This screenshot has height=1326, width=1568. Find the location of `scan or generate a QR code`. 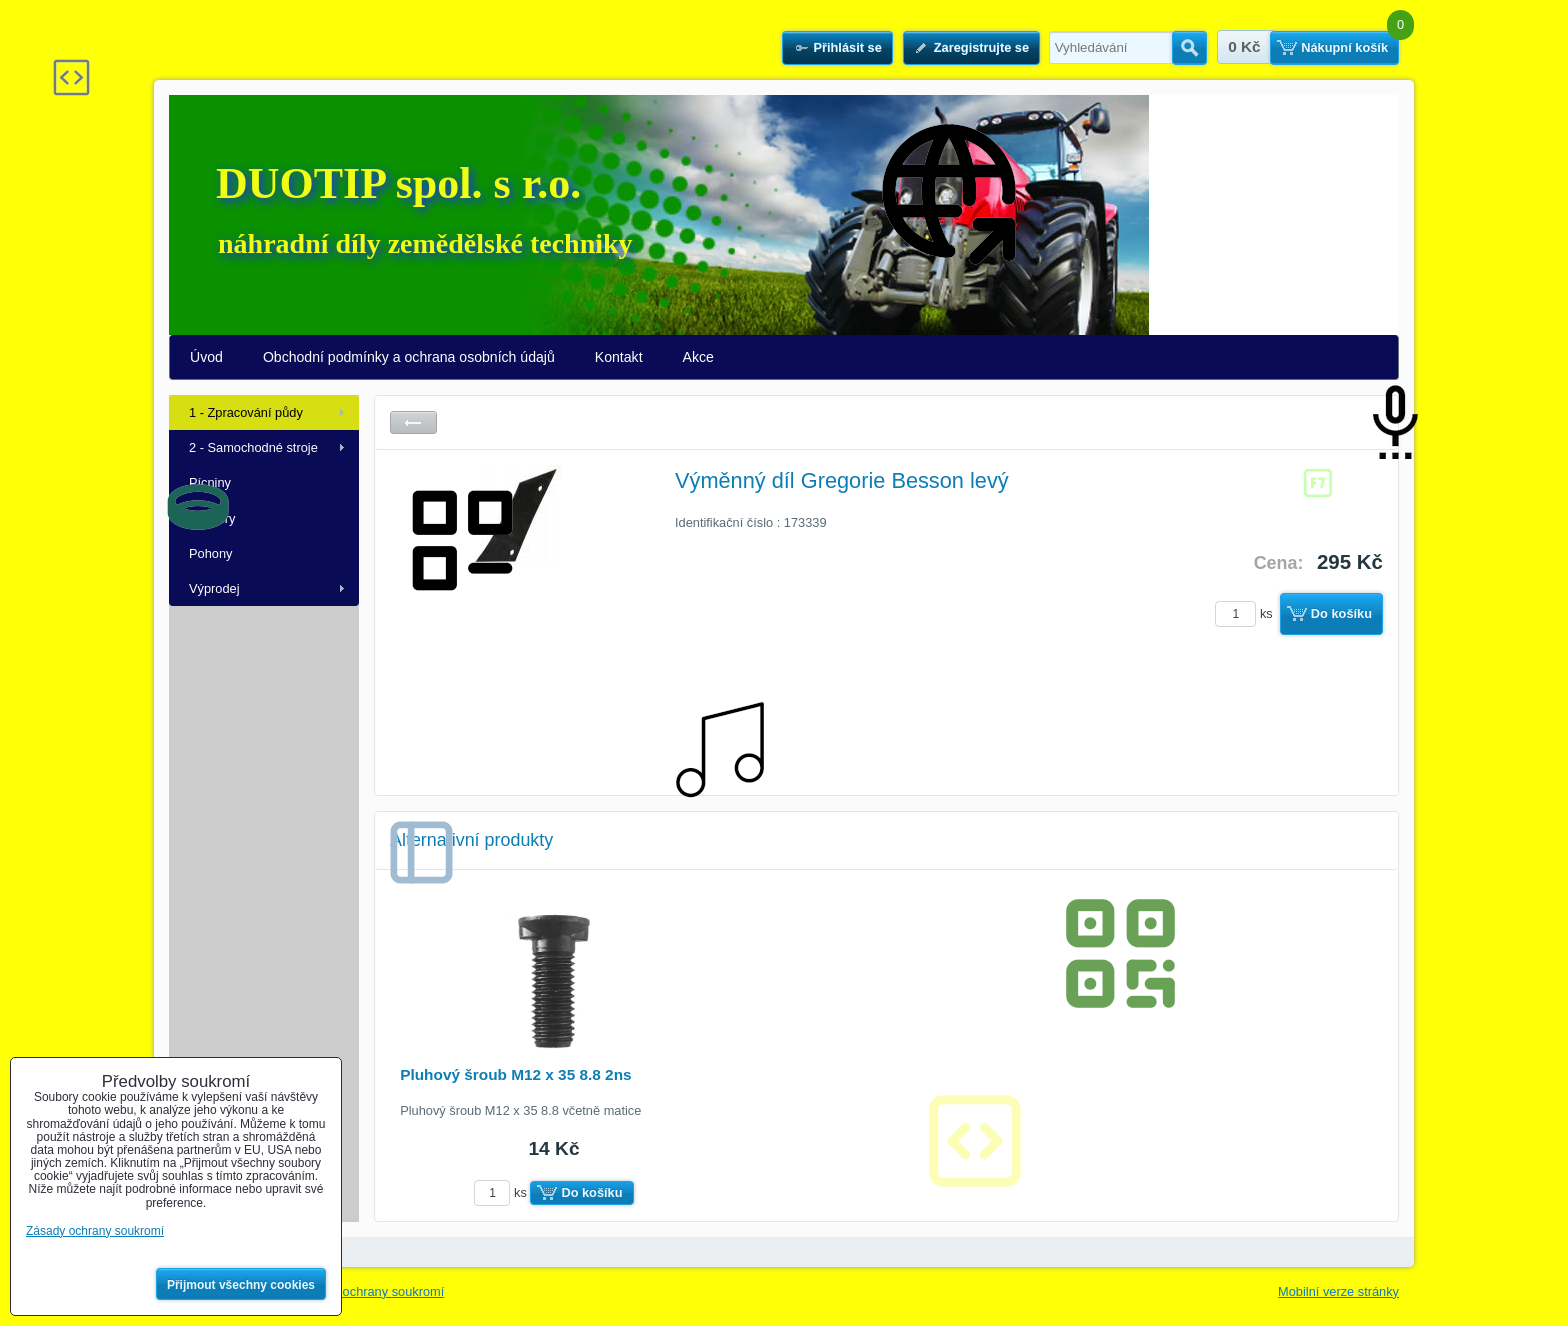

scan or generate a QR code is located at coordinates (1120, 953).